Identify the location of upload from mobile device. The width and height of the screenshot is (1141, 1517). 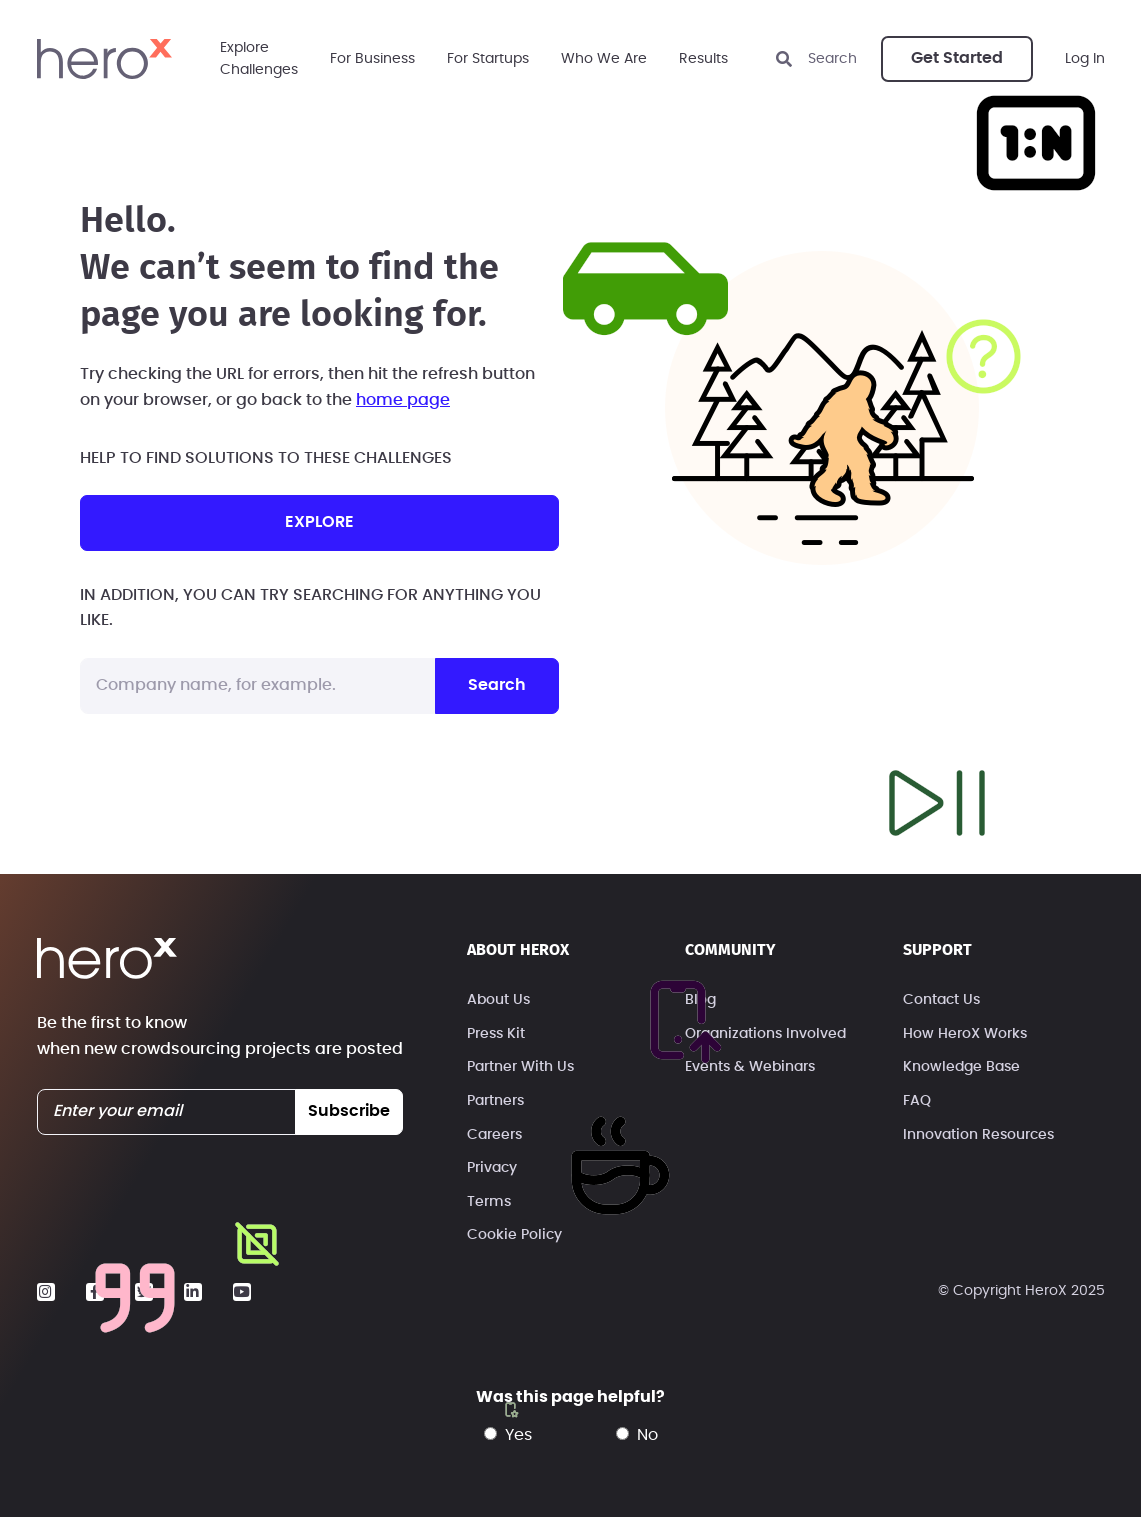
(678, 1020).